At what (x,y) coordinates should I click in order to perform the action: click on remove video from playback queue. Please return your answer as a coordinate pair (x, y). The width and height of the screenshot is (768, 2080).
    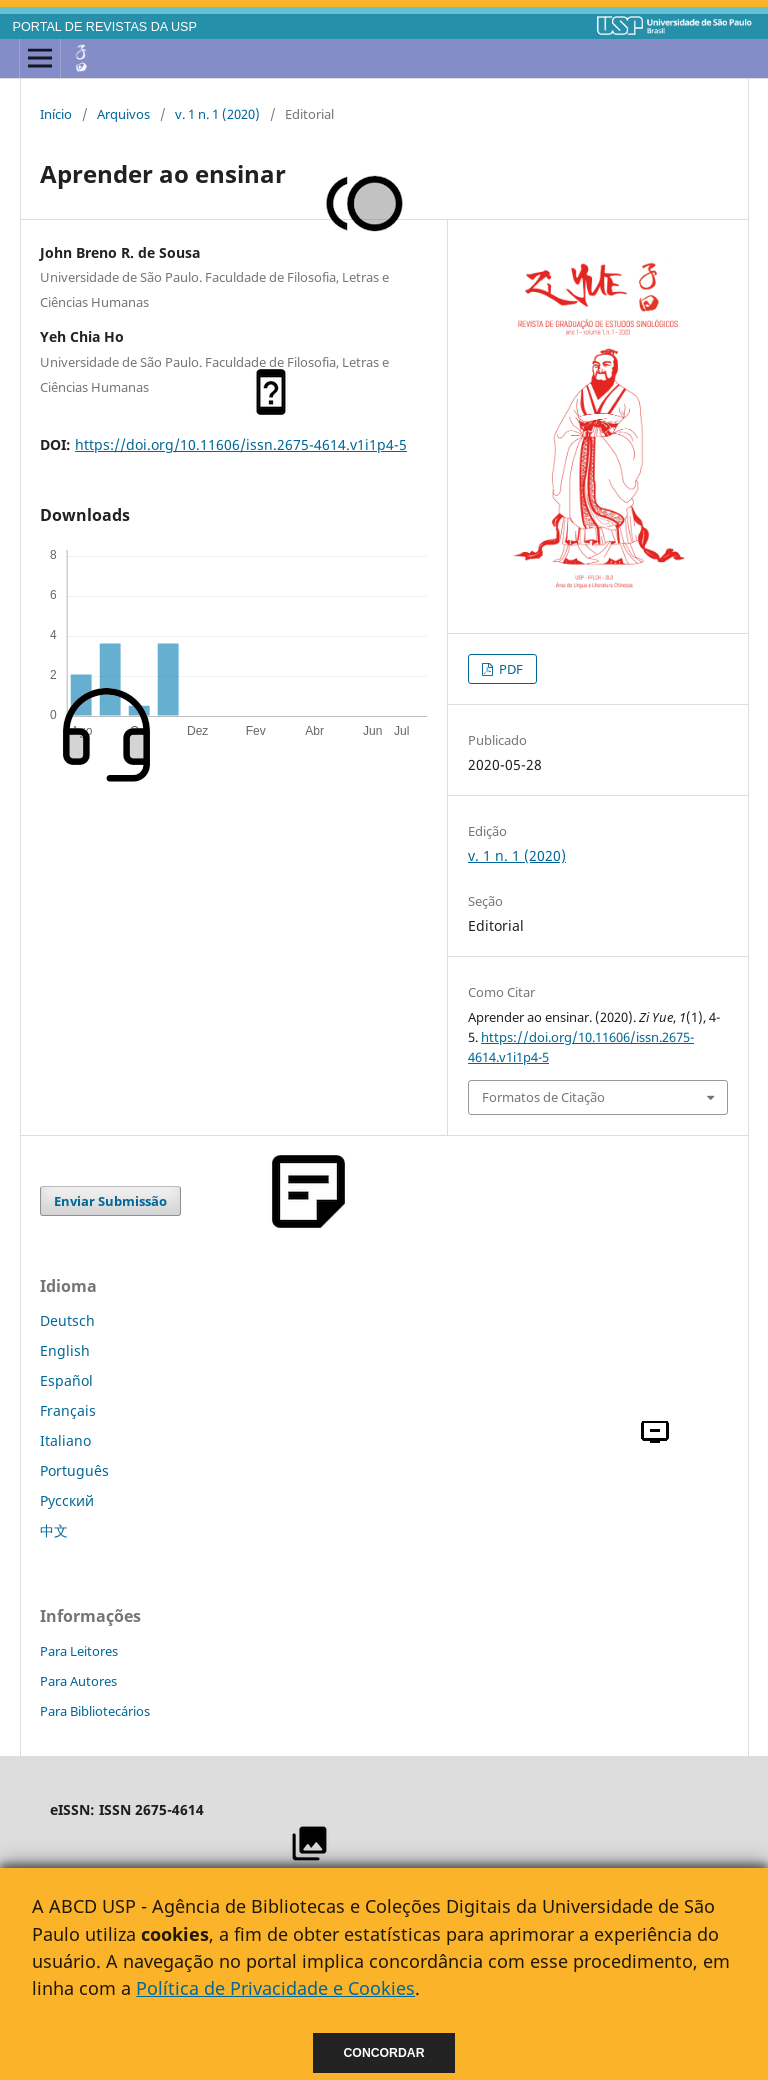
    Looking at the image, I should click on (655, 1432).